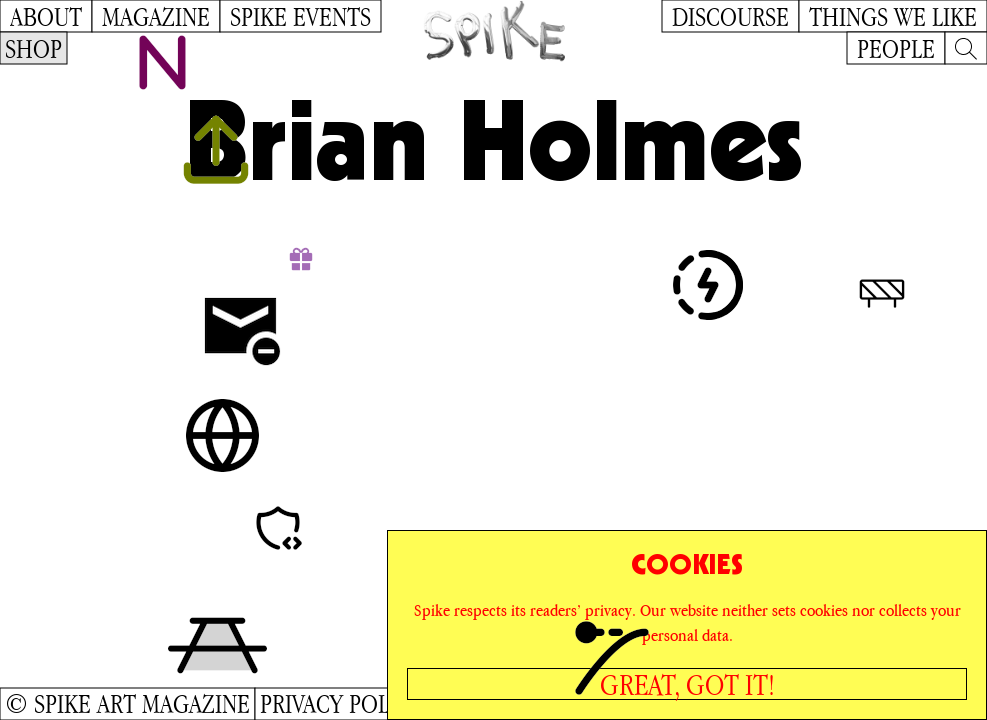 Image resolution: width=987 pixels, height=720 pixels. I want to click on find nearby picnic areas, so click(217, 645).